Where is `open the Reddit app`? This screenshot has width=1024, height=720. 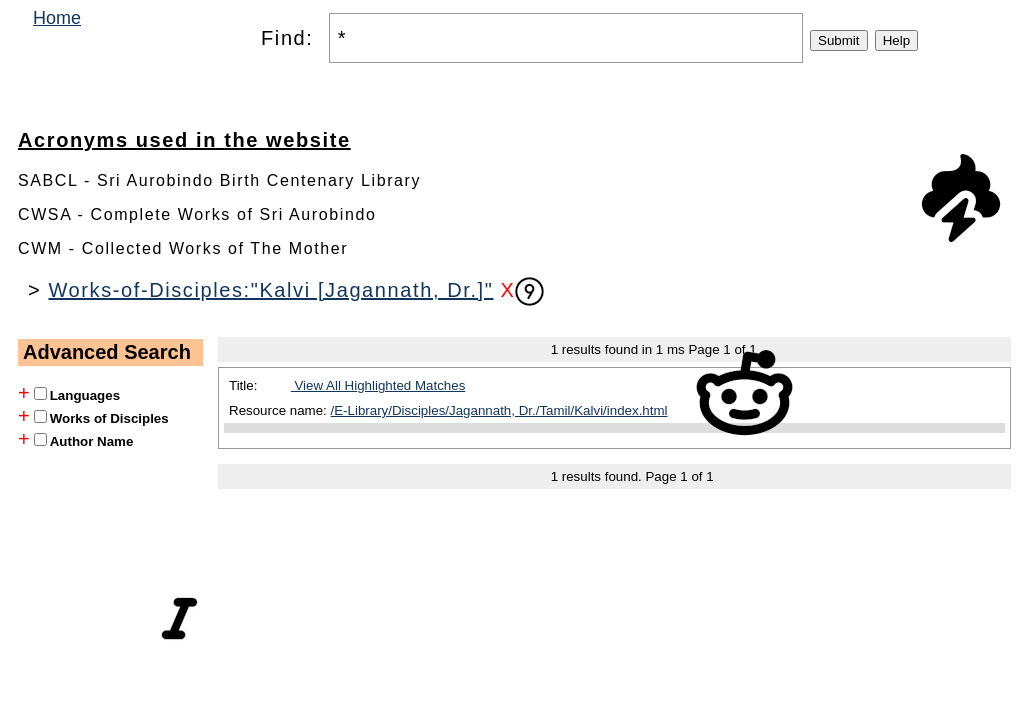
open the Reddit app is located at coordinates (744, 396).